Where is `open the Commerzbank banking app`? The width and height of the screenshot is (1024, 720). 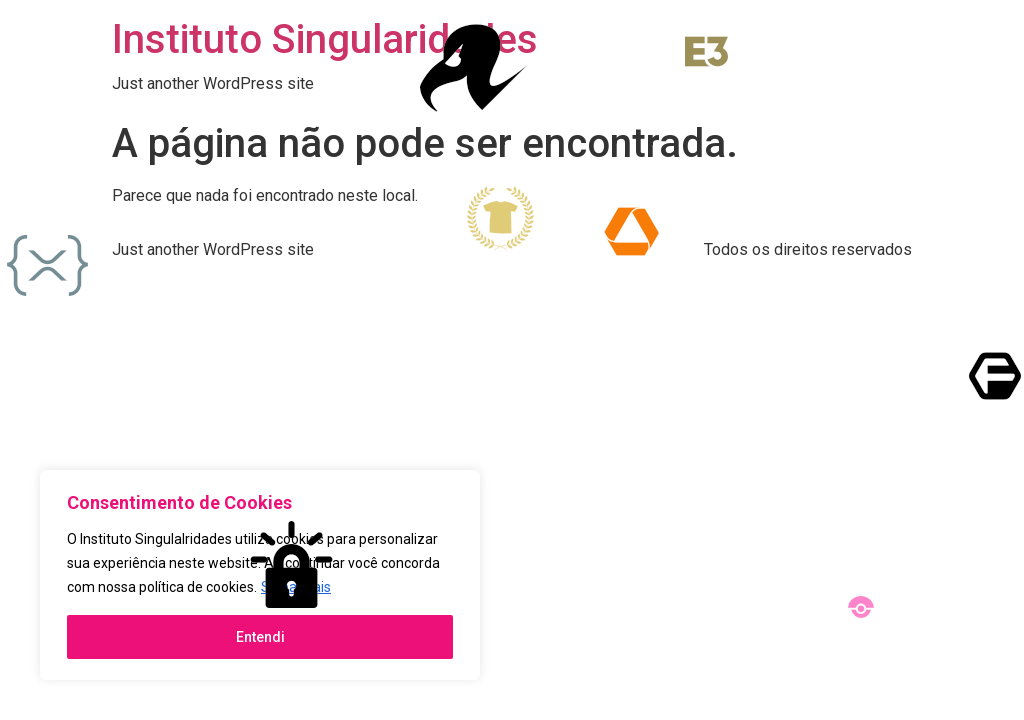
open the Commerzbank banking app is located at coordinates (631, 231).